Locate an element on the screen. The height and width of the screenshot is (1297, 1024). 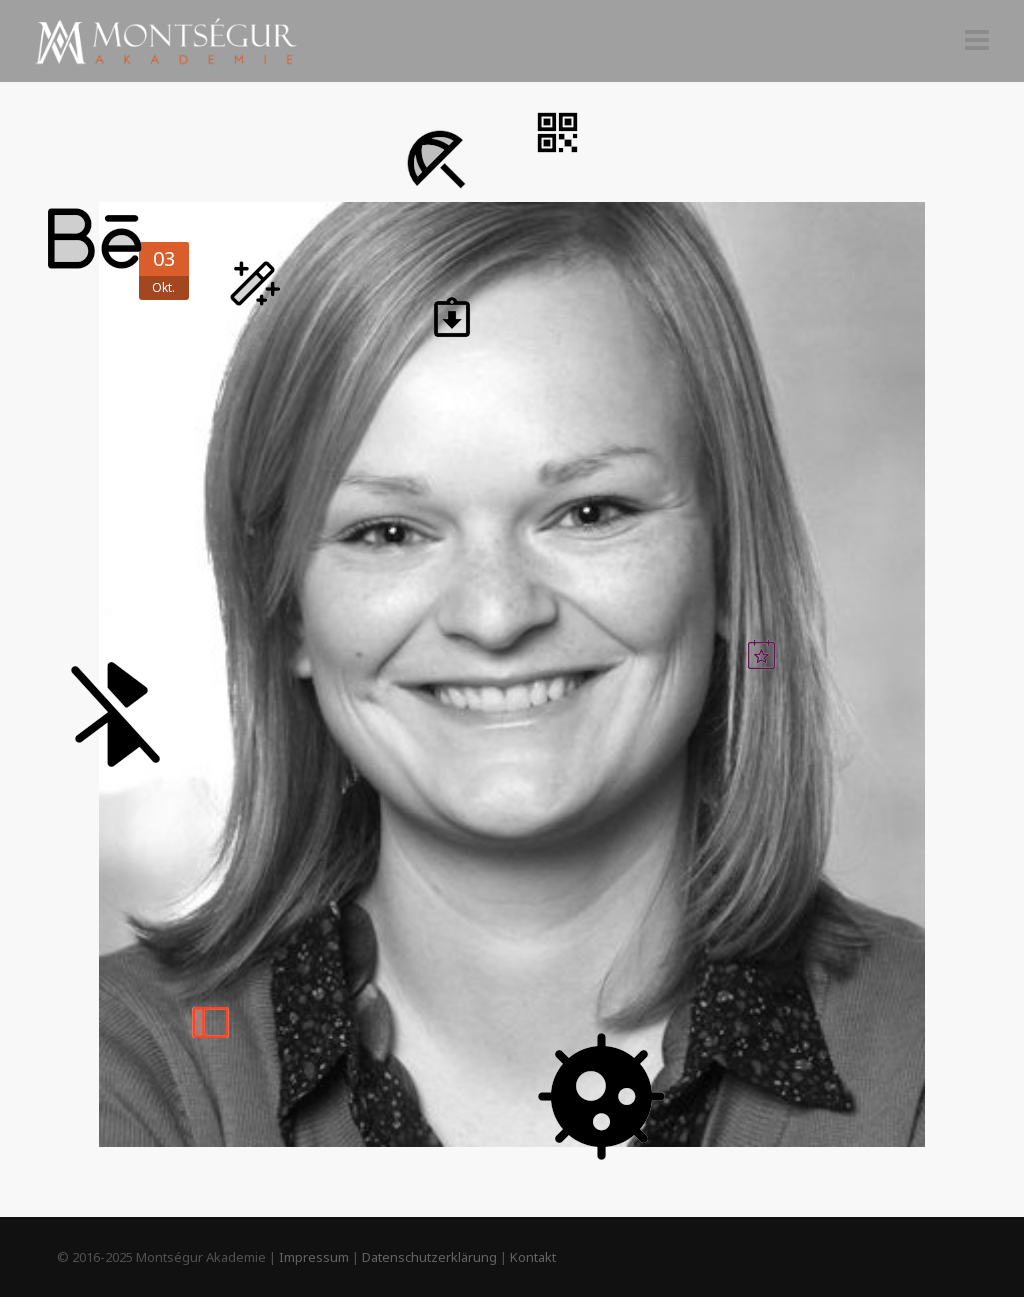
toggle sidebar panel visibility is located at coordinates (210, 1022).